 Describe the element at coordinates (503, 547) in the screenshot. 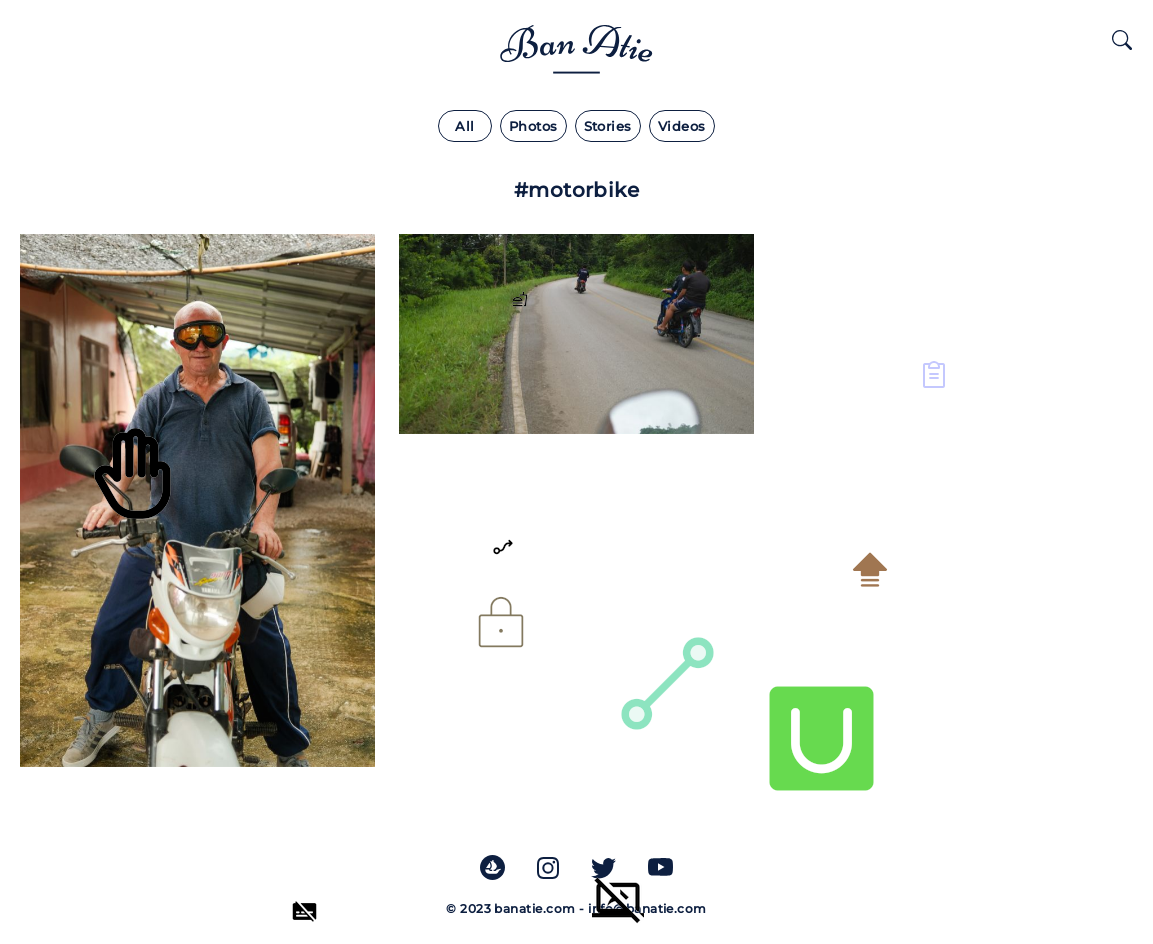

I see `navigate to the next step in a workflow` at that location.